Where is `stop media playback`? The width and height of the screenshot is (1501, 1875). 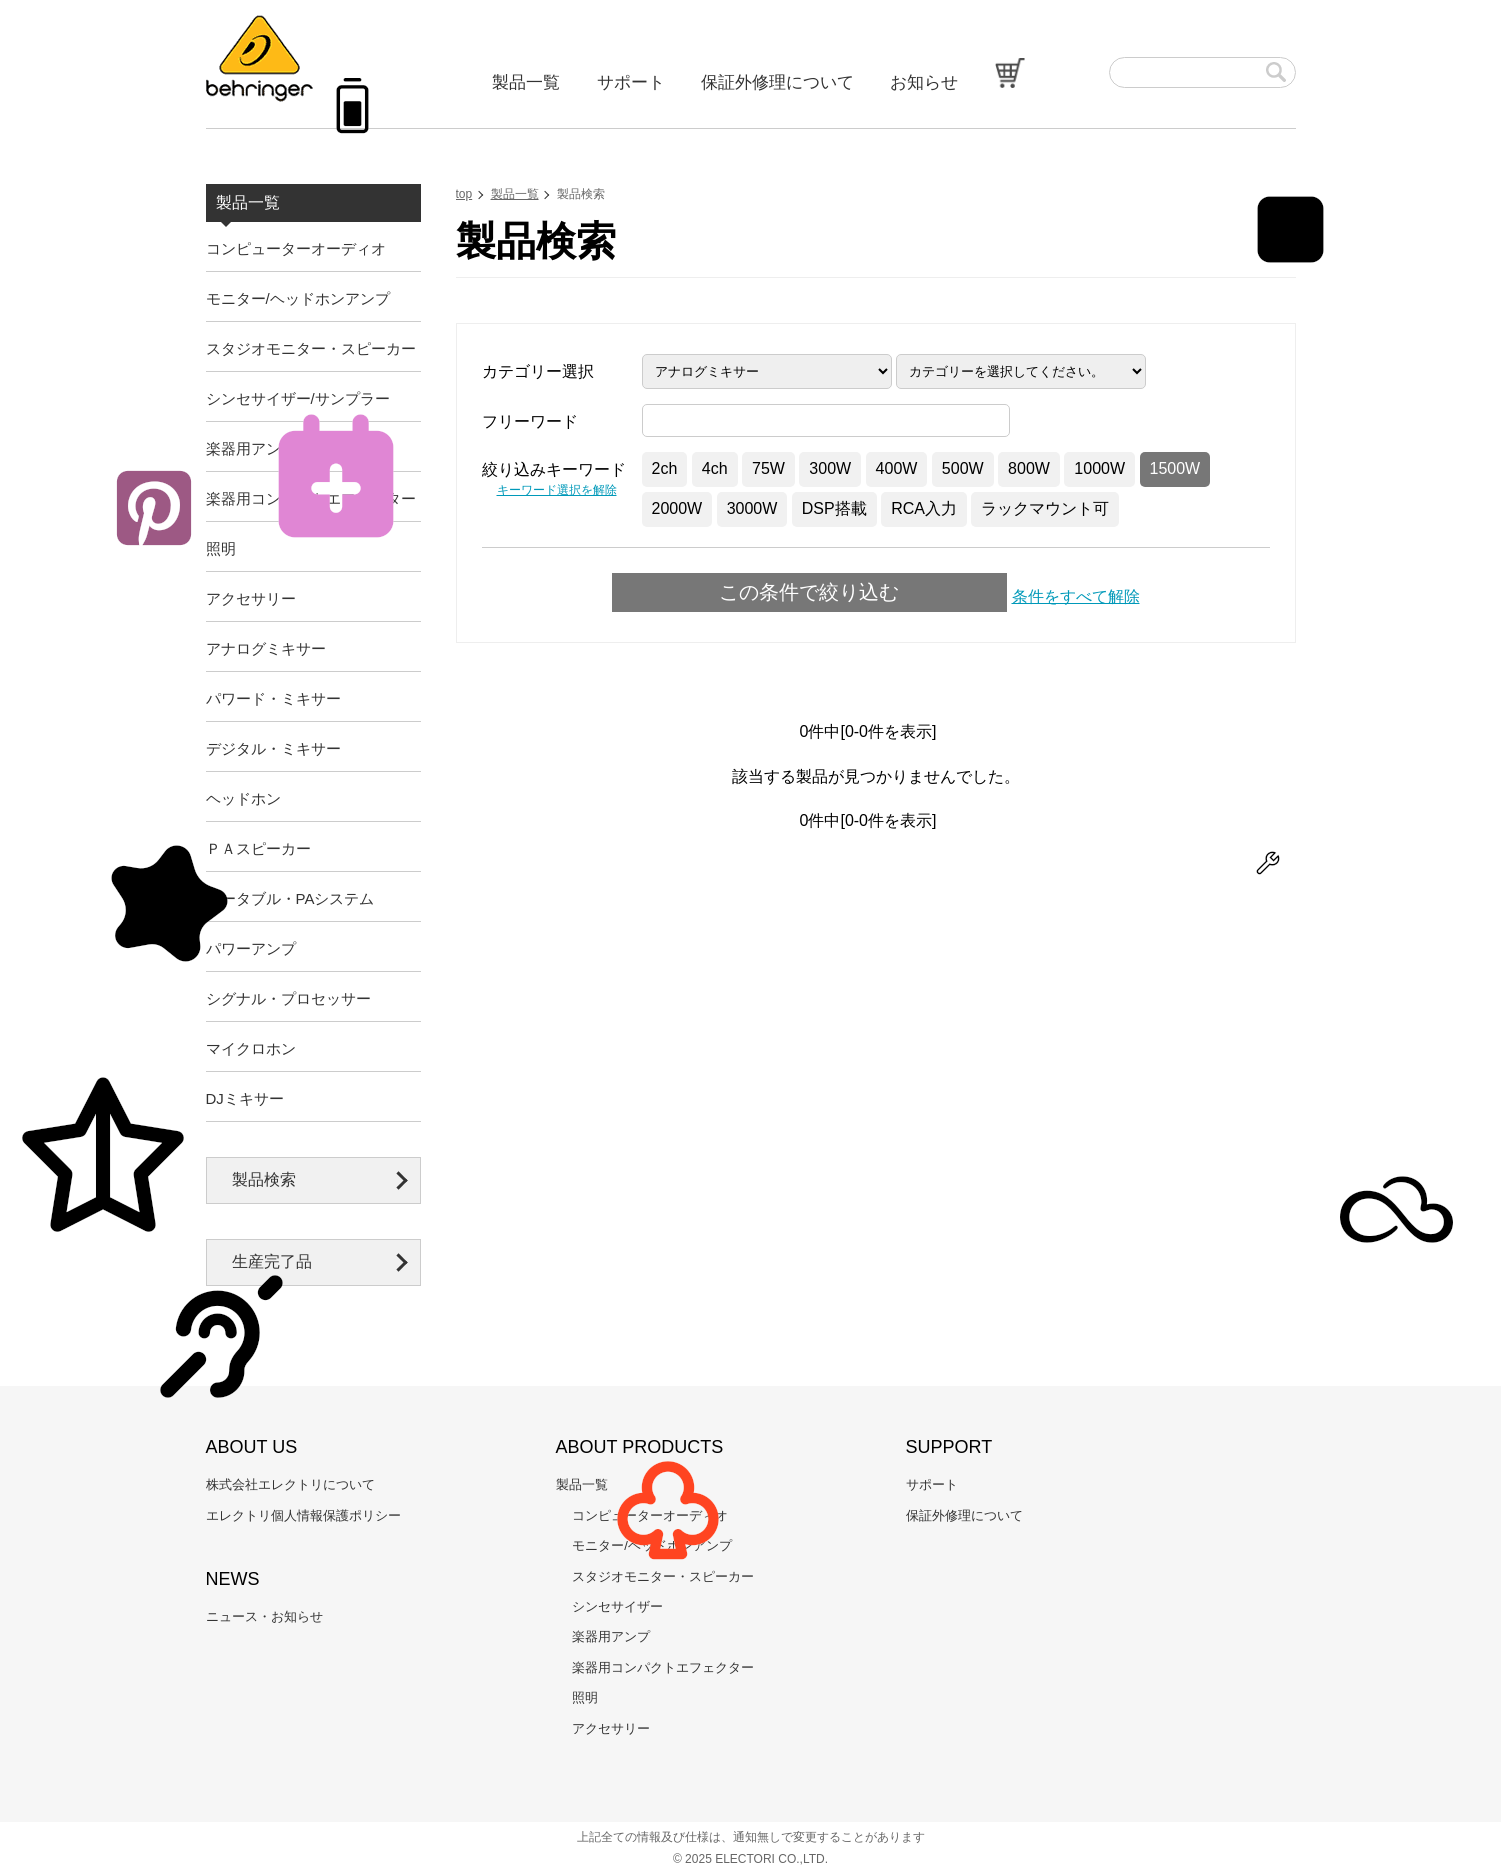 stop media playback is located at coordinates (1290, 229).